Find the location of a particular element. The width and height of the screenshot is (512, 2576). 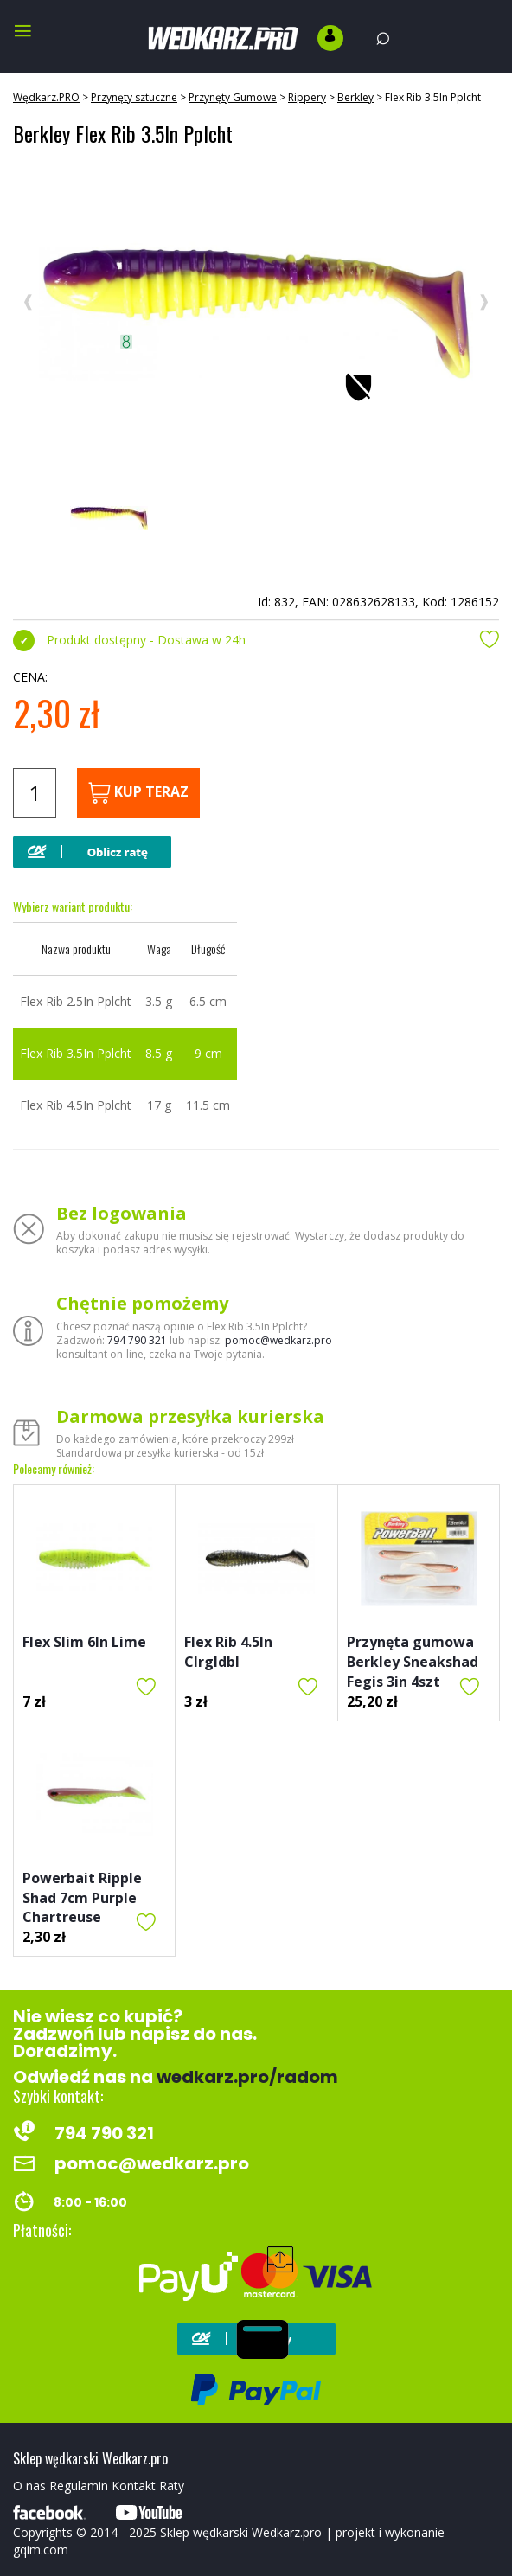

security or protection is disabled is located at coordinates (358, 386).